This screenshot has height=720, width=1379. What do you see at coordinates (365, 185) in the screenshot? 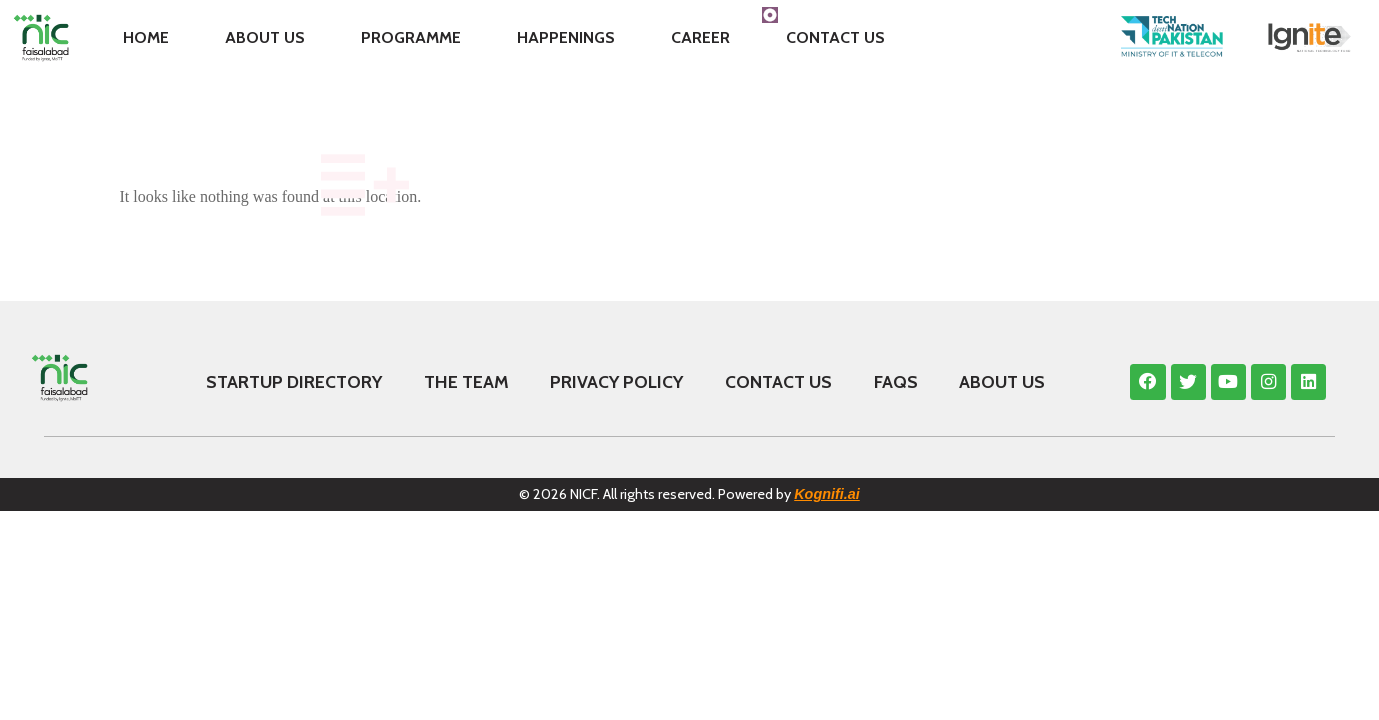
I see `add a new item to the list` at bounding box center [365, 185].